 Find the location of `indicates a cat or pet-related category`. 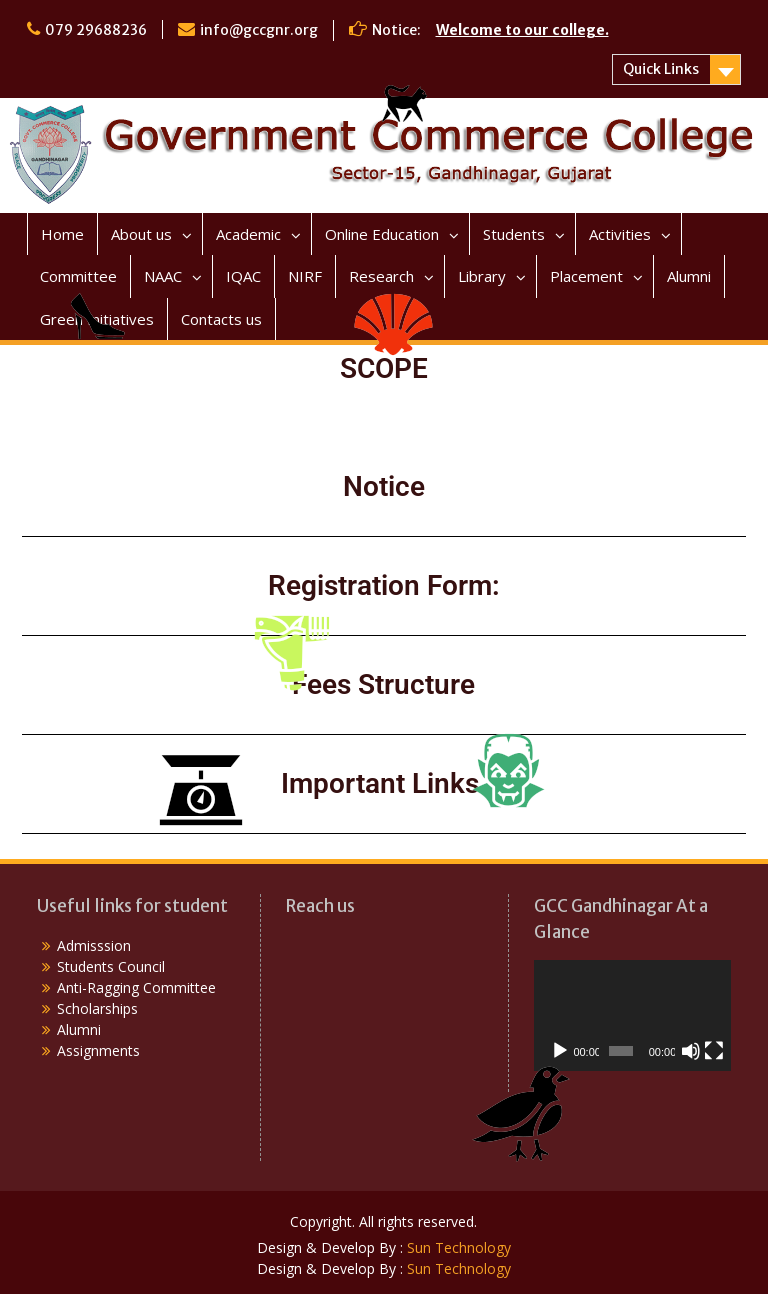

indicates a cat or pet-related category is located at coordinates (404, 103).